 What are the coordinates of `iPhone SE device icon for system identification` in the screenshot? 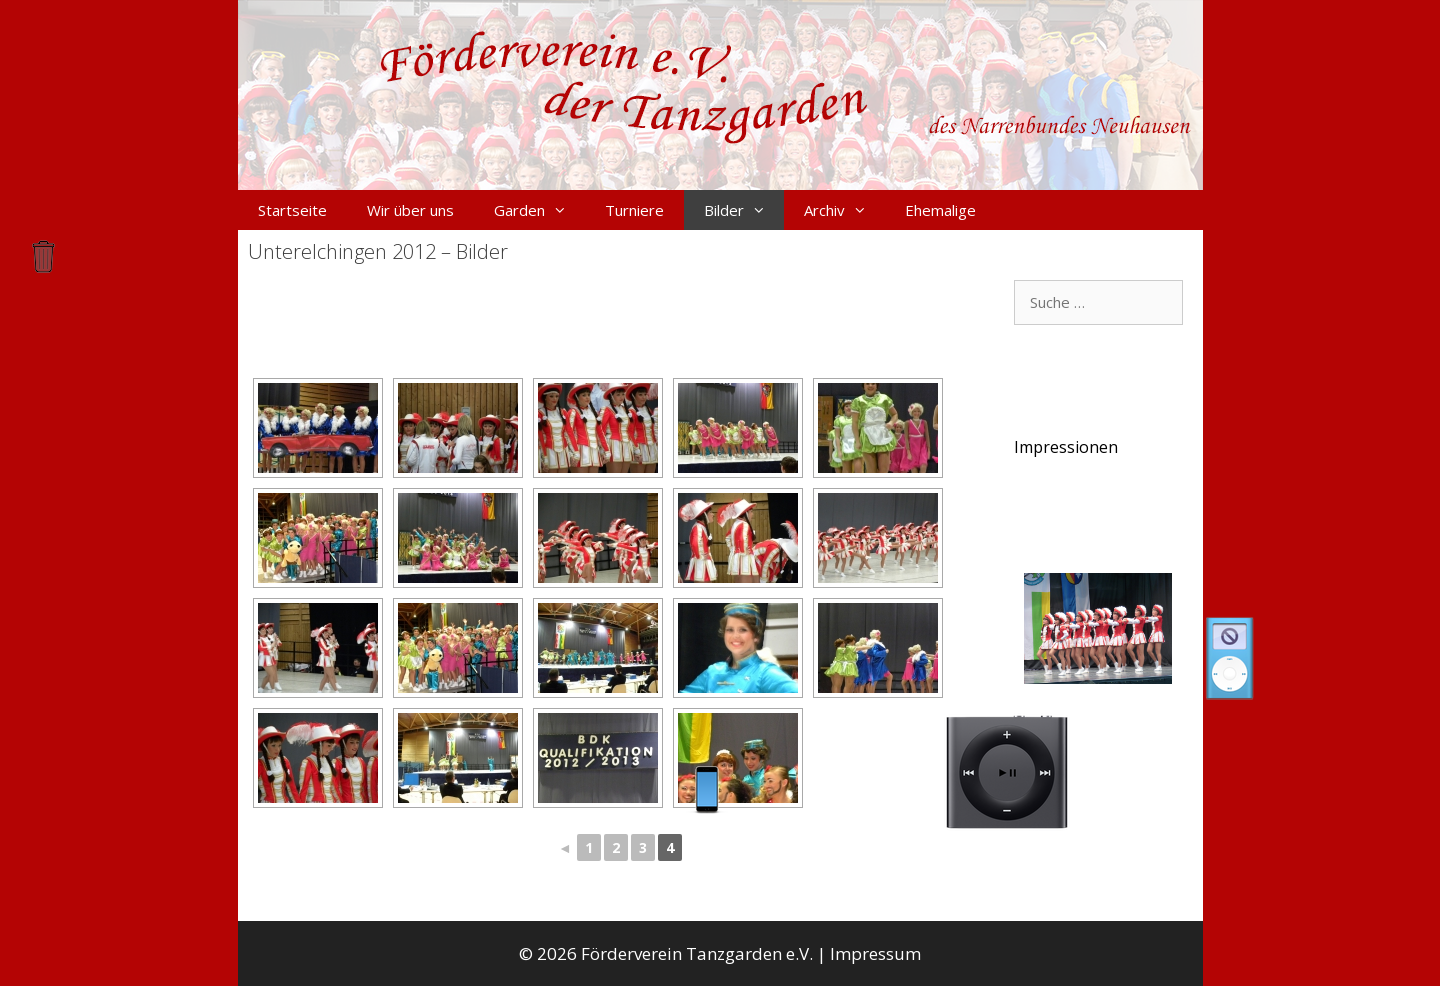 It's located at (707, 790).